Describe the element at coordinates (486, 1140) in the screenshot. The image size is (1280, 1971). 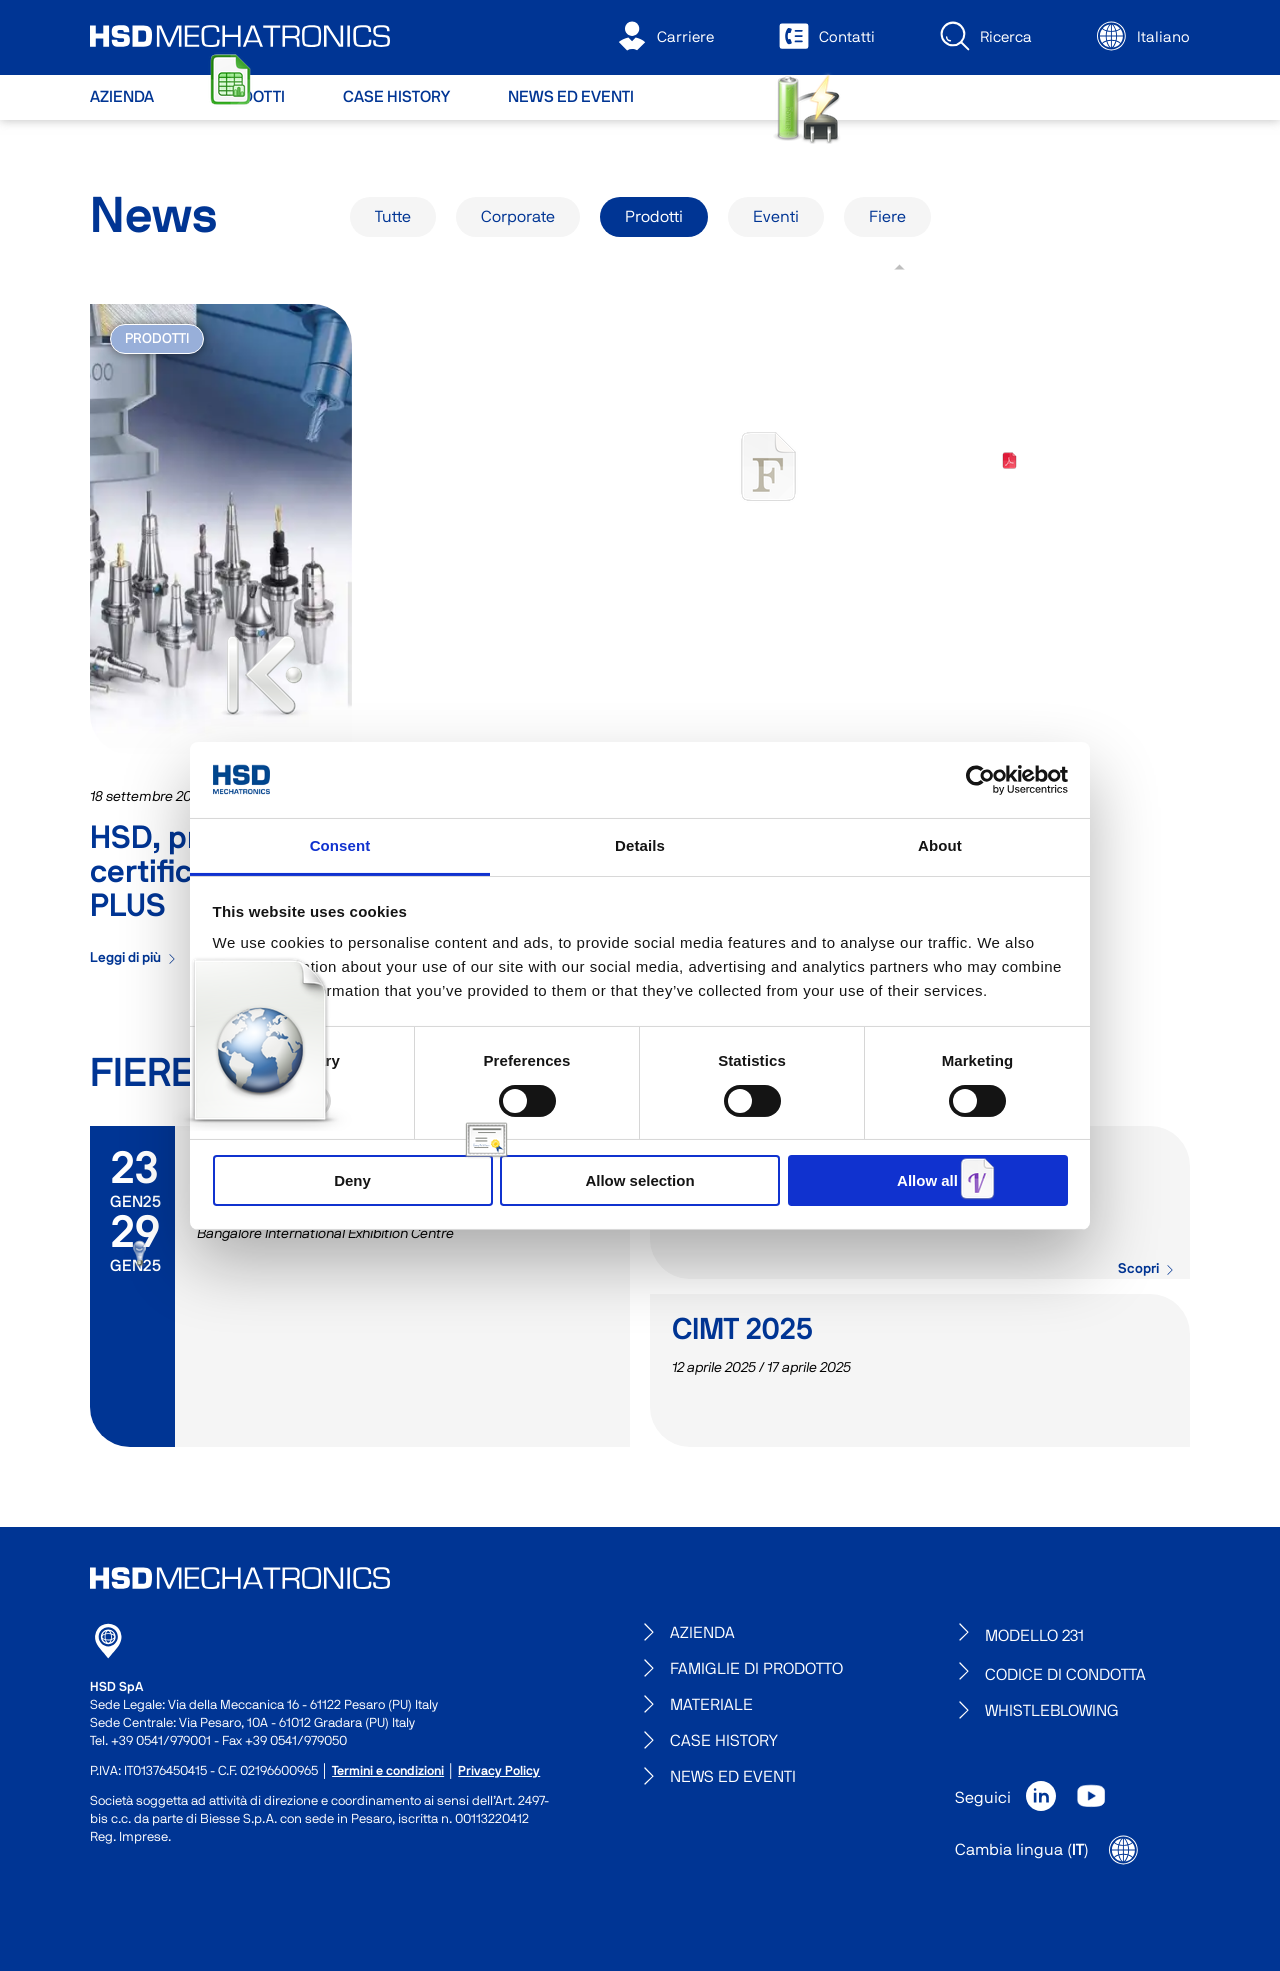
I see `indicates a certificate or credential file` at that location.